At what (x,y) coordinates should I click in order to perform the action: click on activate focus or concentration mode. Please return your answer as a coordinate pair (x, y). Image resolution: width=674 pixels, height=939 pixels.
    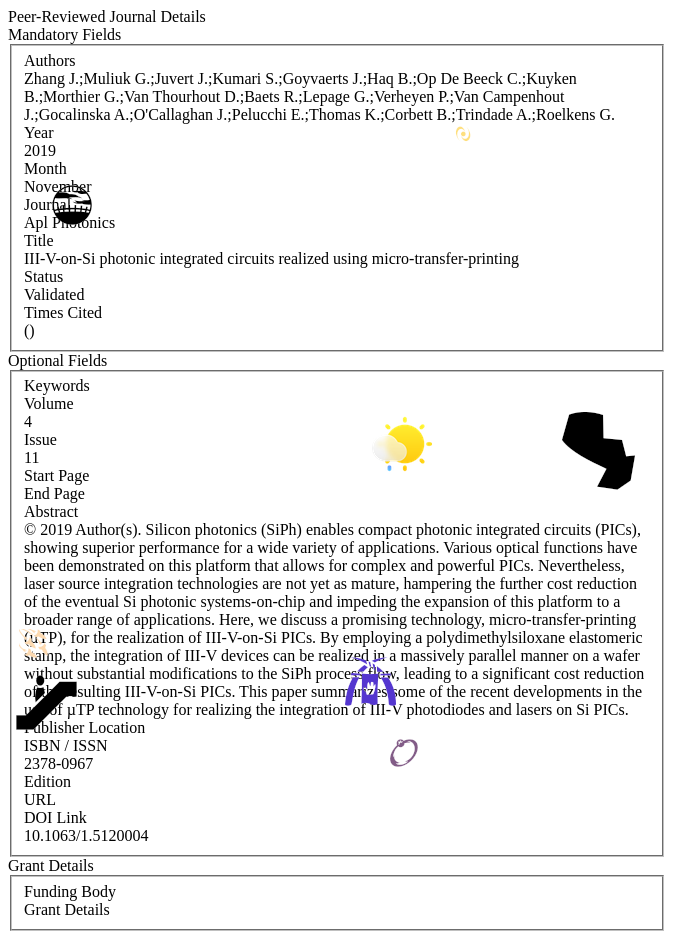
    Looking at the image, I should click on (463, 134).